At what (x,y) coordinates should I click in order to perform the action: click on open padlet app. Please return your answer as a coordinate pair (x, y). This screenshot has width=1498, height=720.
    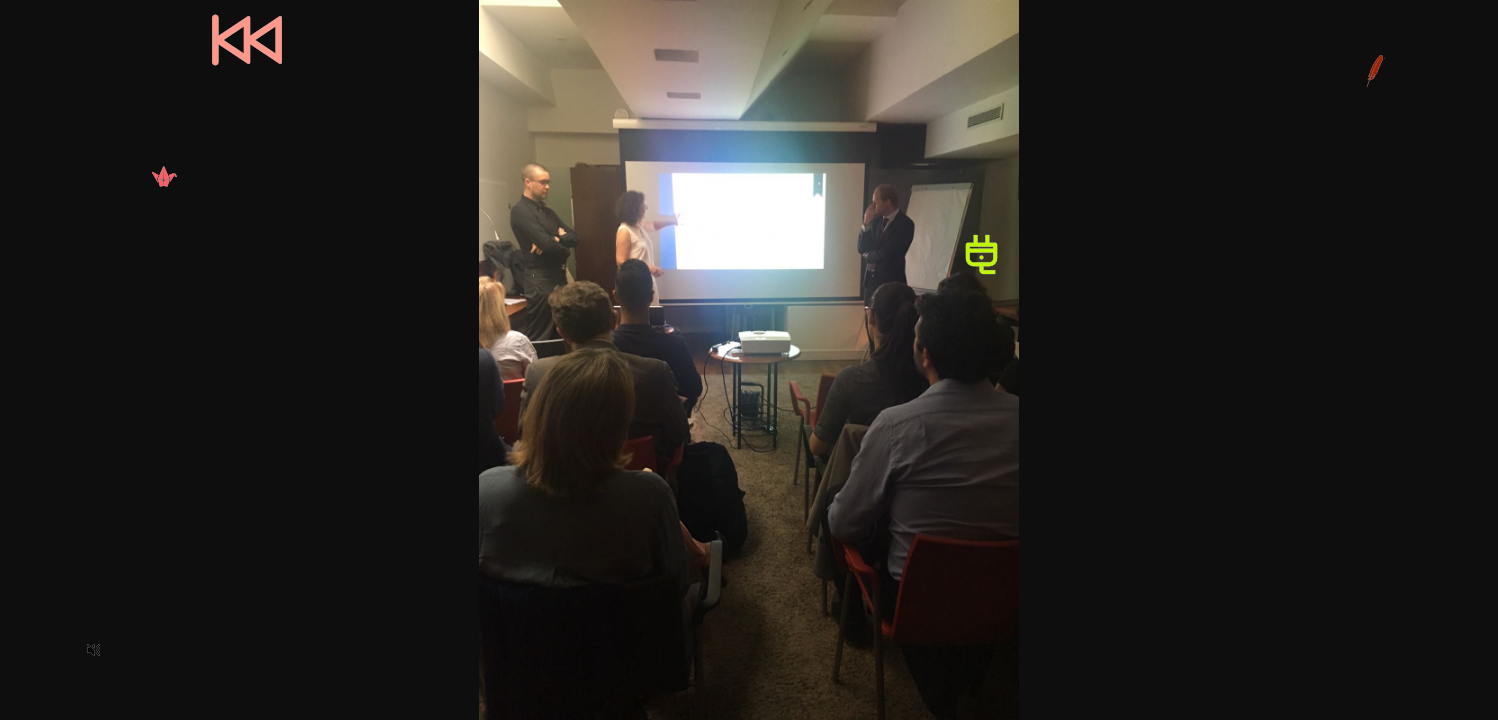
    Looking at the image, I should click on (164, 176).